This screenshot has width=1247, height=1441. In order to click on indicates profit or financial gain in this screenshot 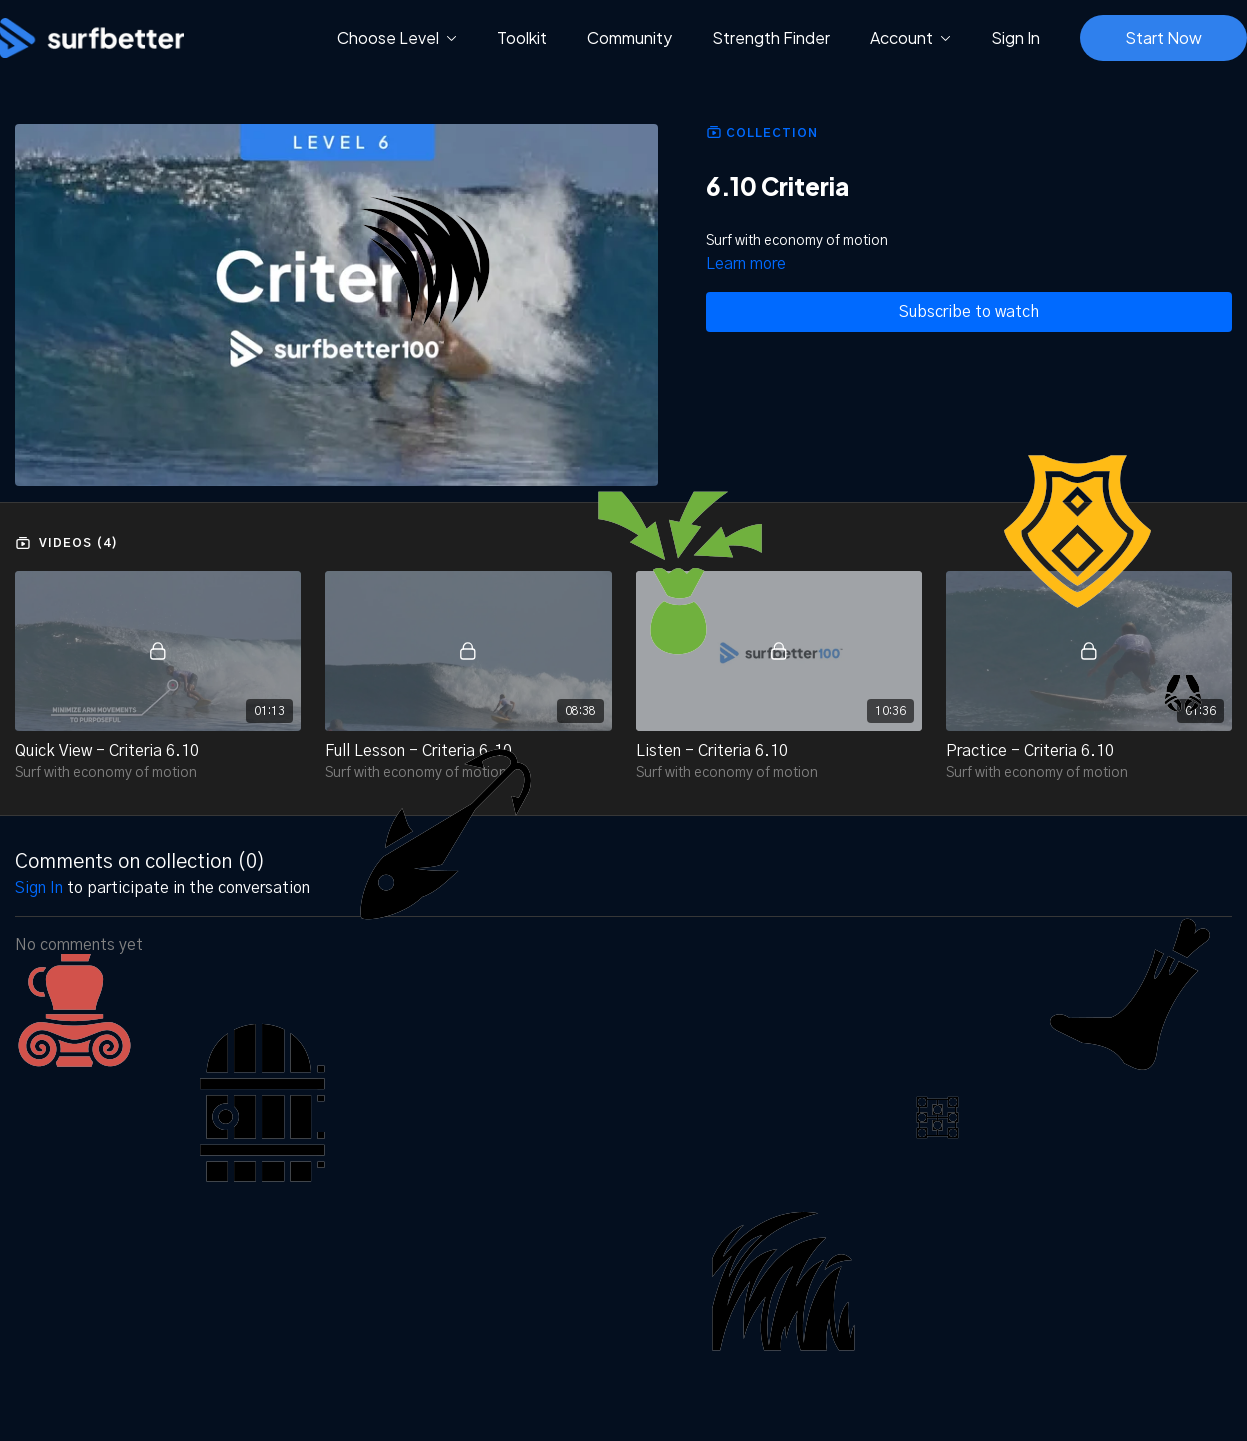, I will do `click(680, 573)`.